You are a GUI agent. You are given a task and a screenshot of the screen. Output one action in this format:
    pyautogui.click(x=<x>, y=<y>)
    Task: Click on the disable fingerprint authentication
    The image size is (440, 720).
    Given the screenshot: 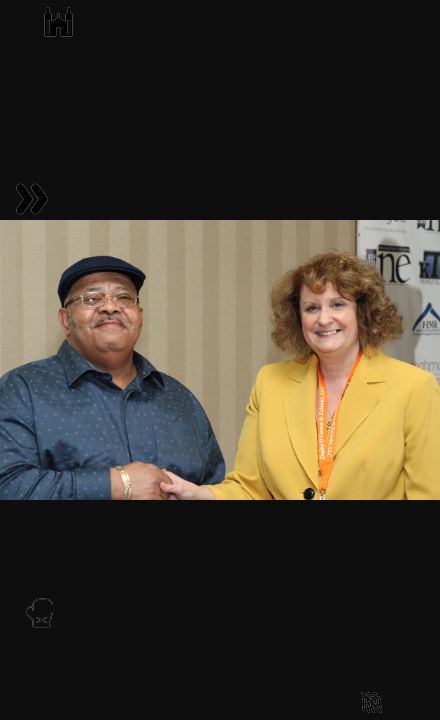 What is the action you would take?
    pyautogui.click(x=371, y=702)
    